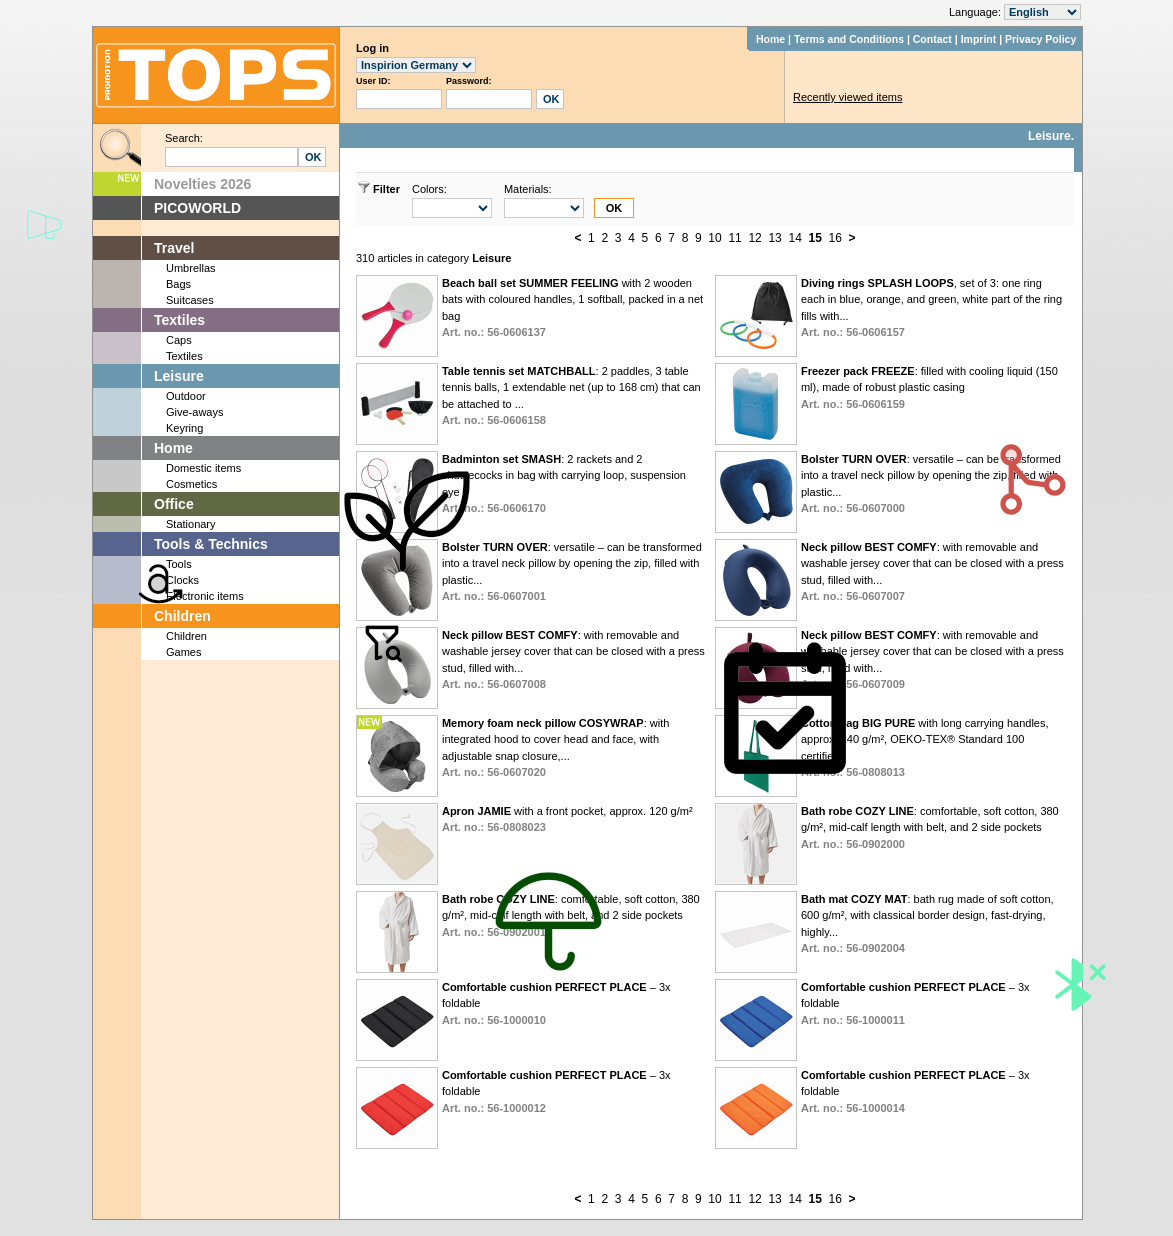 Image resolution: width=1173 pixels, height=1236 pixels. What do you see at coordinates (785, 713) in the screenshot?
I see `confirm or complete a scheduled event` at bounding box center [785, 713].